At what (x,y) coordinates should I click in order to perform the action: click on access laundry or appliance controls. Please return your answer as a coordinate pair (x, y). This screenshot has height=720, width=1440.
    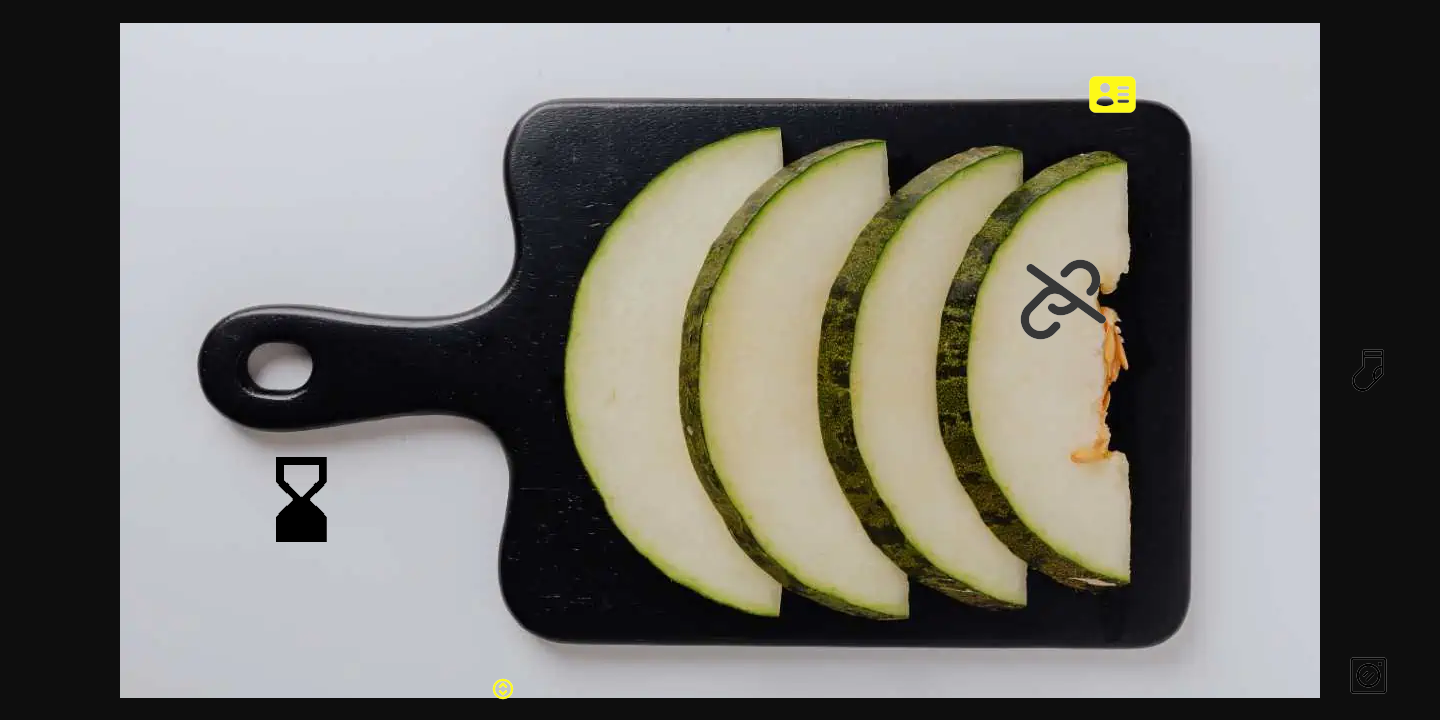
    Looking at the image, I should click on (1368, 675).